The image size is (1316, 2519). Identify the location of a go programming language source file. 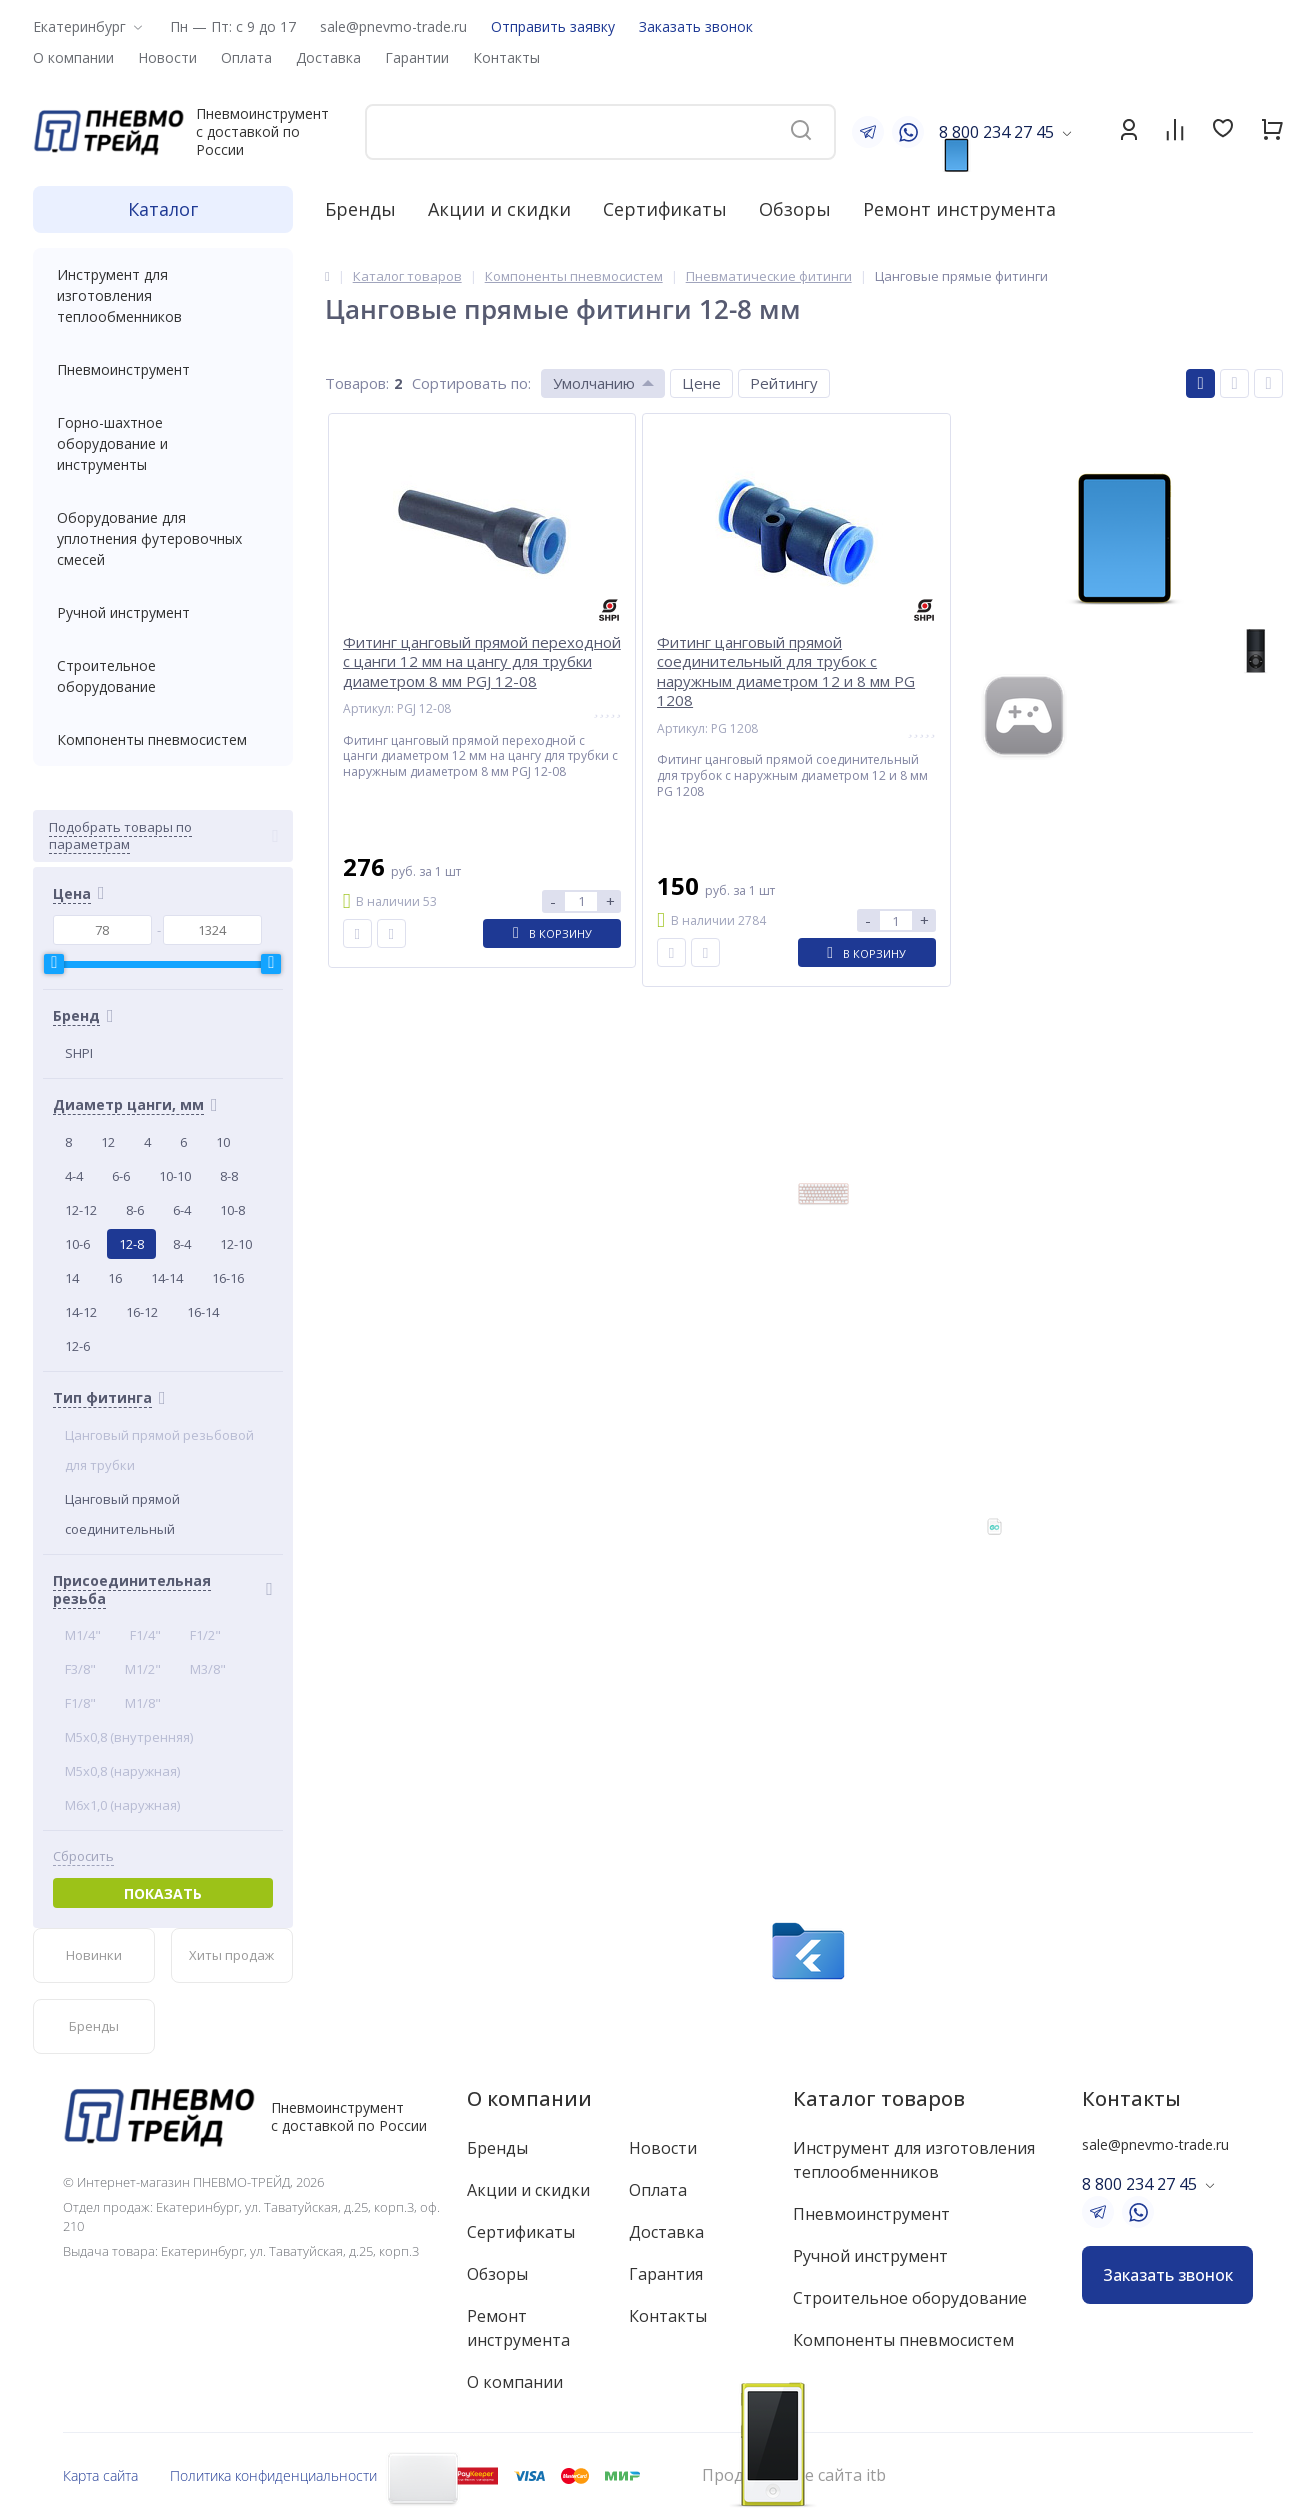
(994, 1526).